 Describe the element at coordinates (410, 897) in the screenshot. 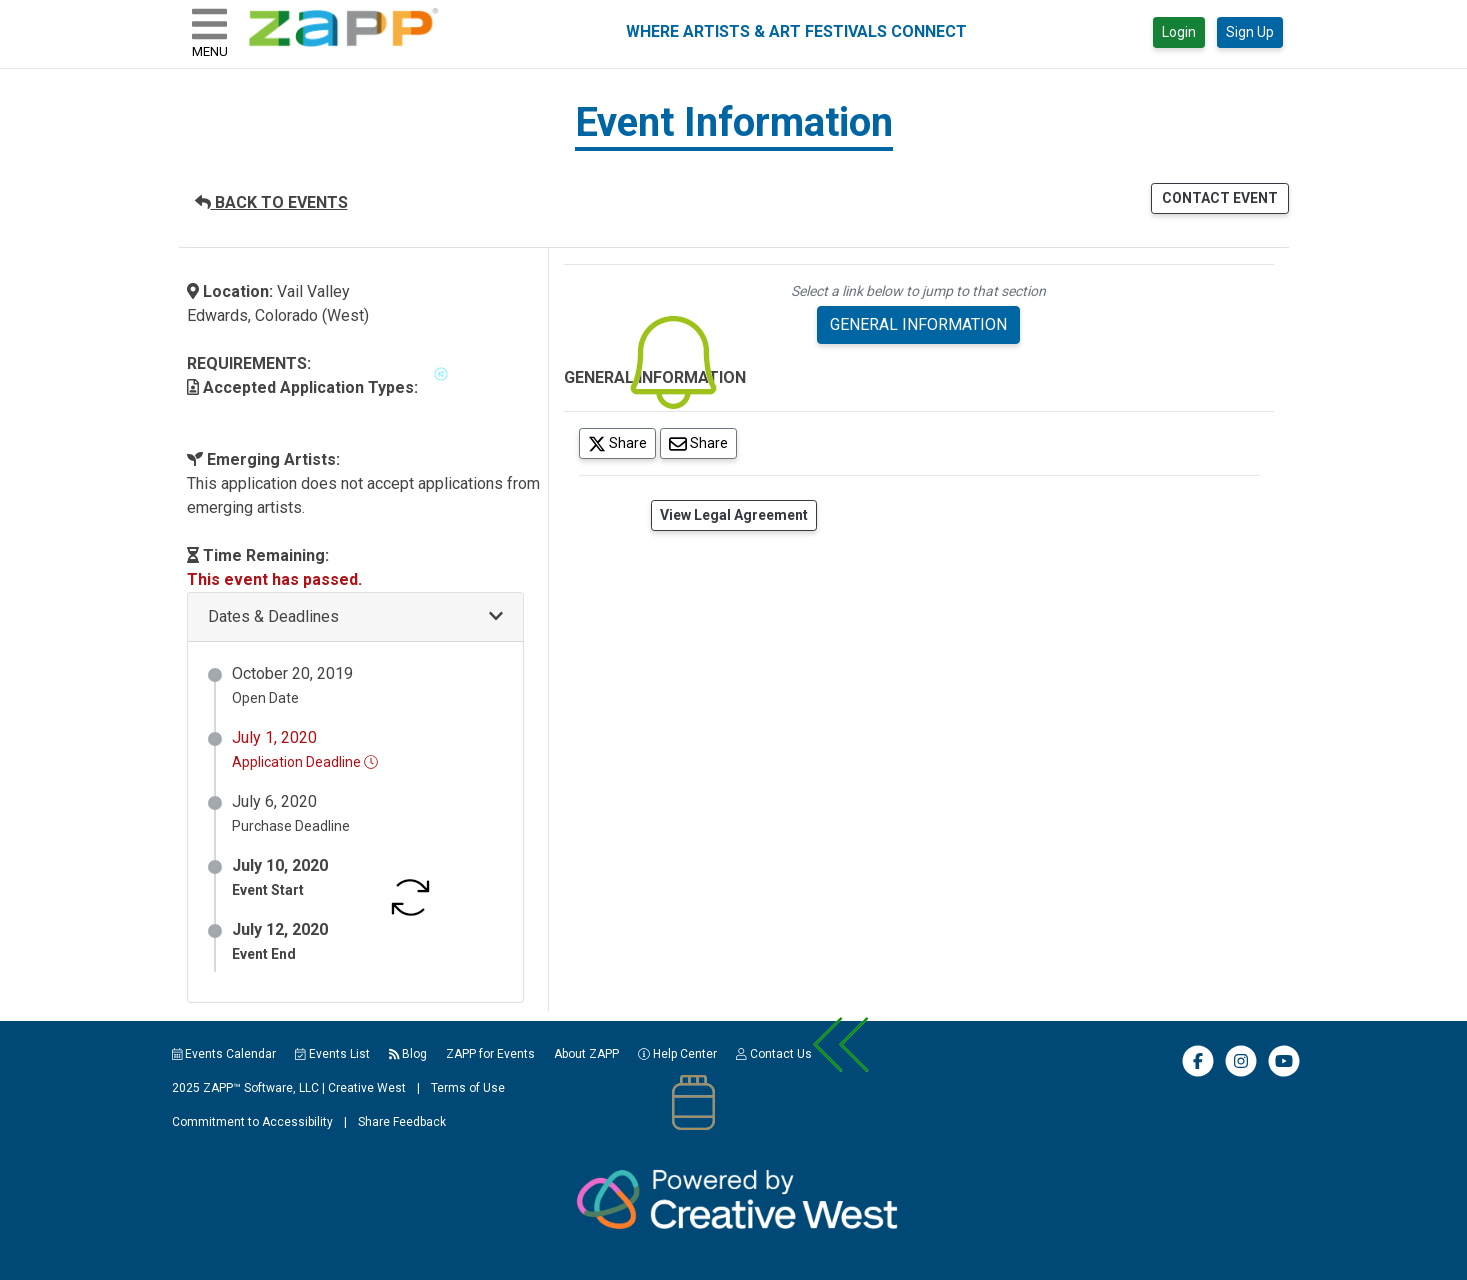

I see `refresh or reload content` at that location.